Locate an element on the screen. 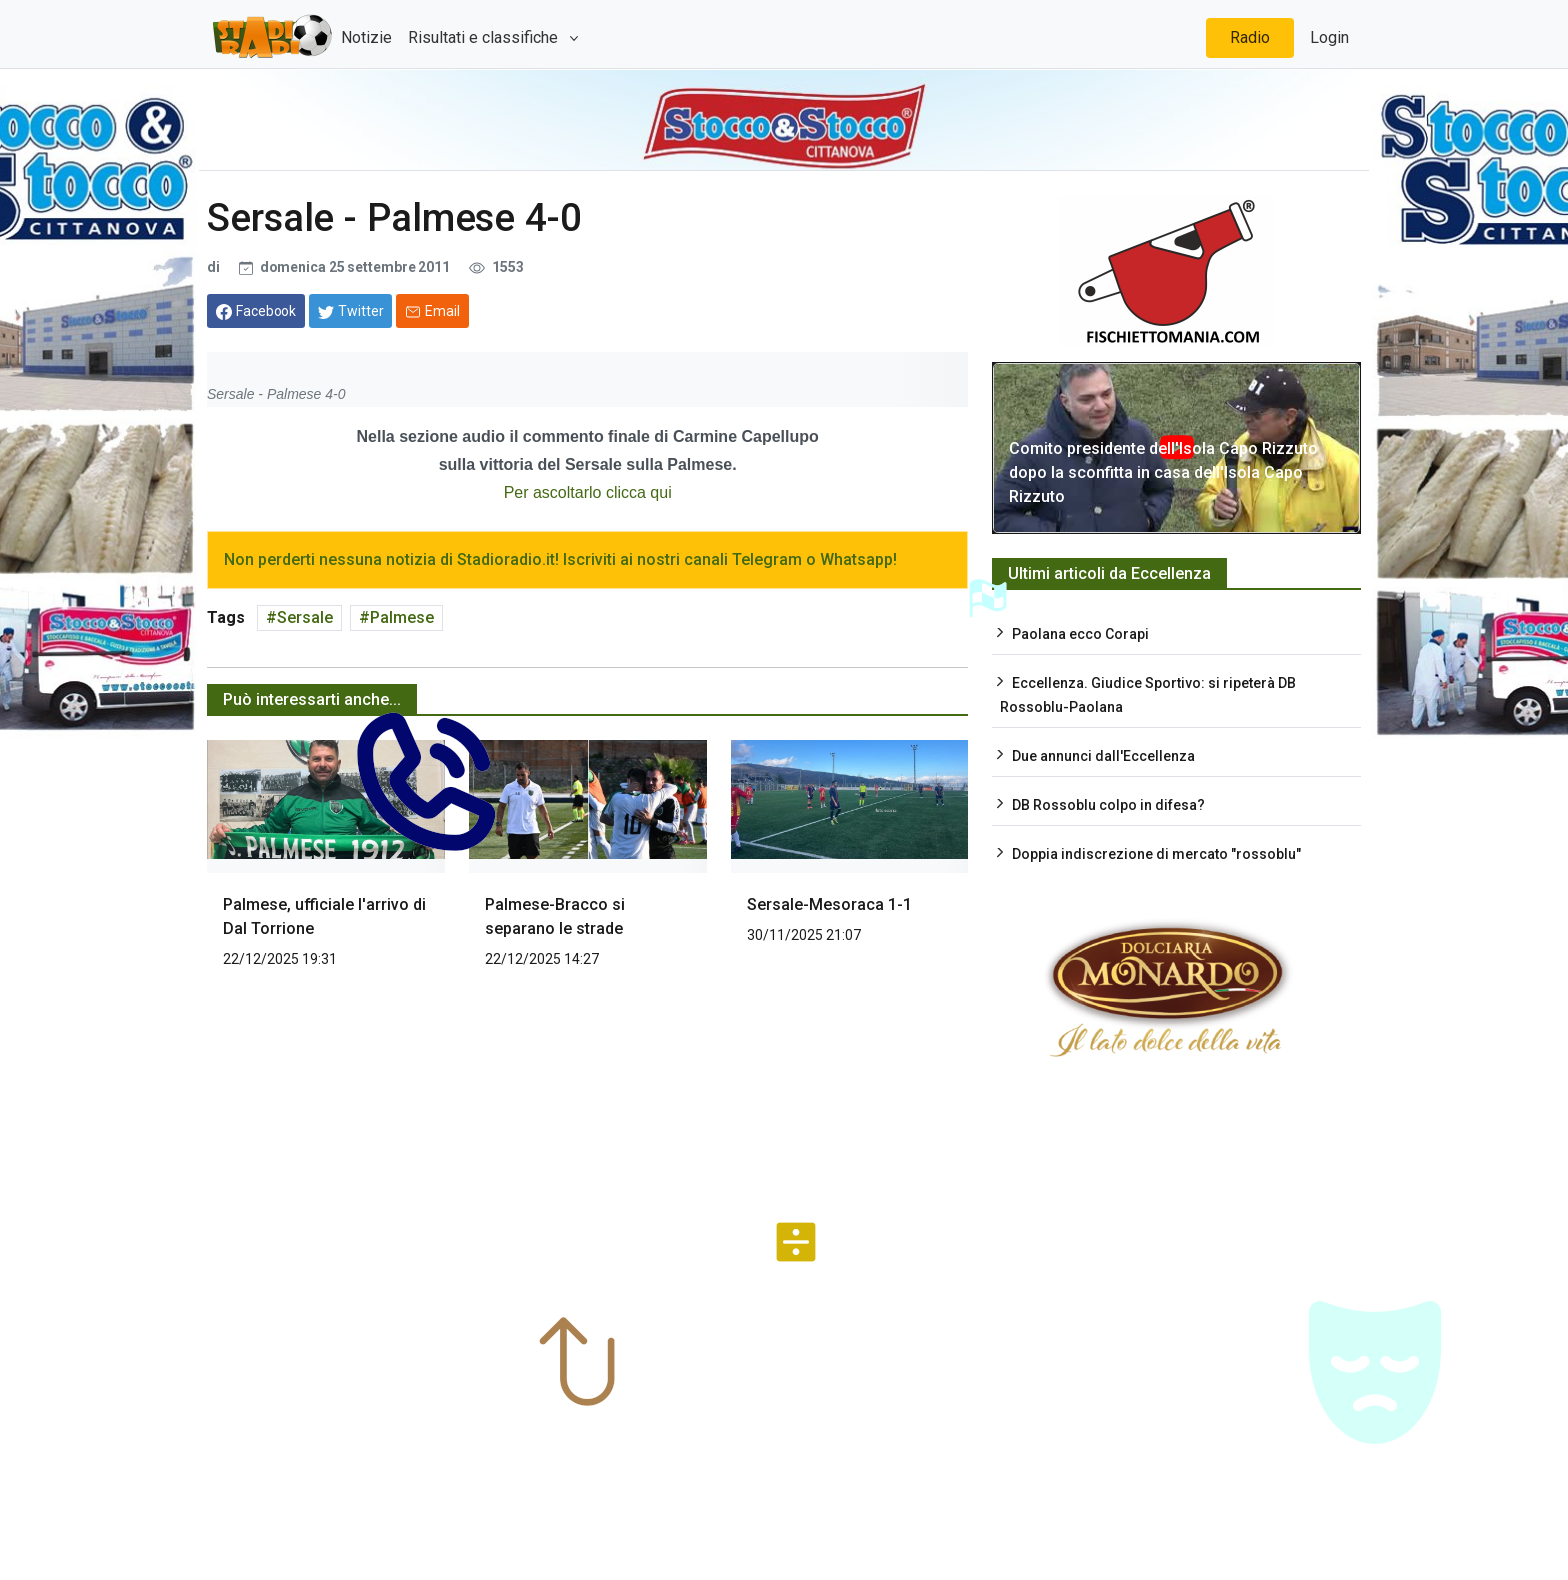 This screenshot has width=1568, height=1580. perform division calculation is located at coordinates (796, 1242).